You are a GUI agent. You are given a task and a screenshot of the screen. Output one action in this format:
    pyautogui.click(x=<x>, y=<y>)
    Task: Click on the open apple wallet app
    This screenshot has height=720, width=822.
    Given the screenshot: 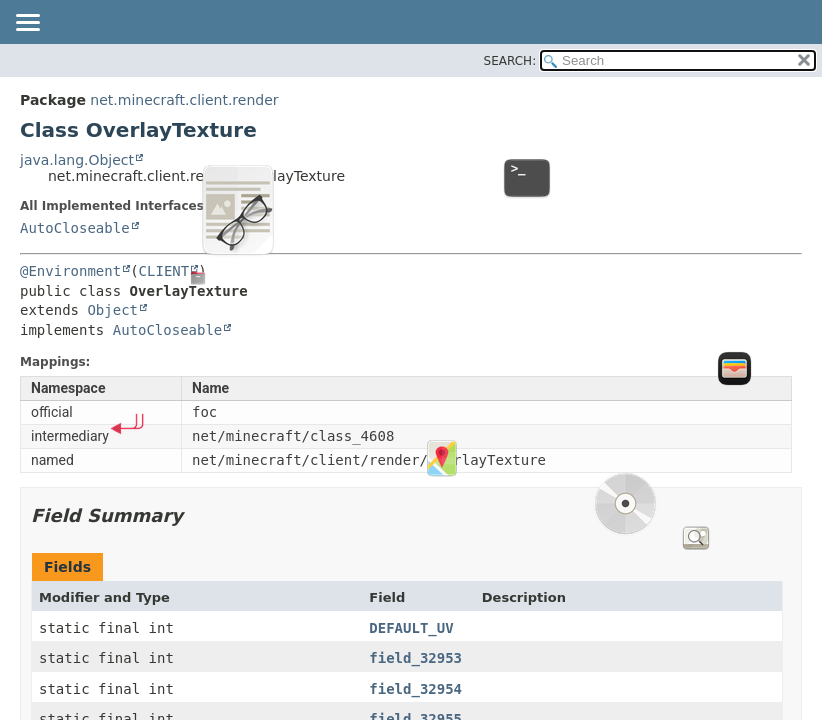 What is the action you would take?
    pyautogui.click(x=734, y=368)
    